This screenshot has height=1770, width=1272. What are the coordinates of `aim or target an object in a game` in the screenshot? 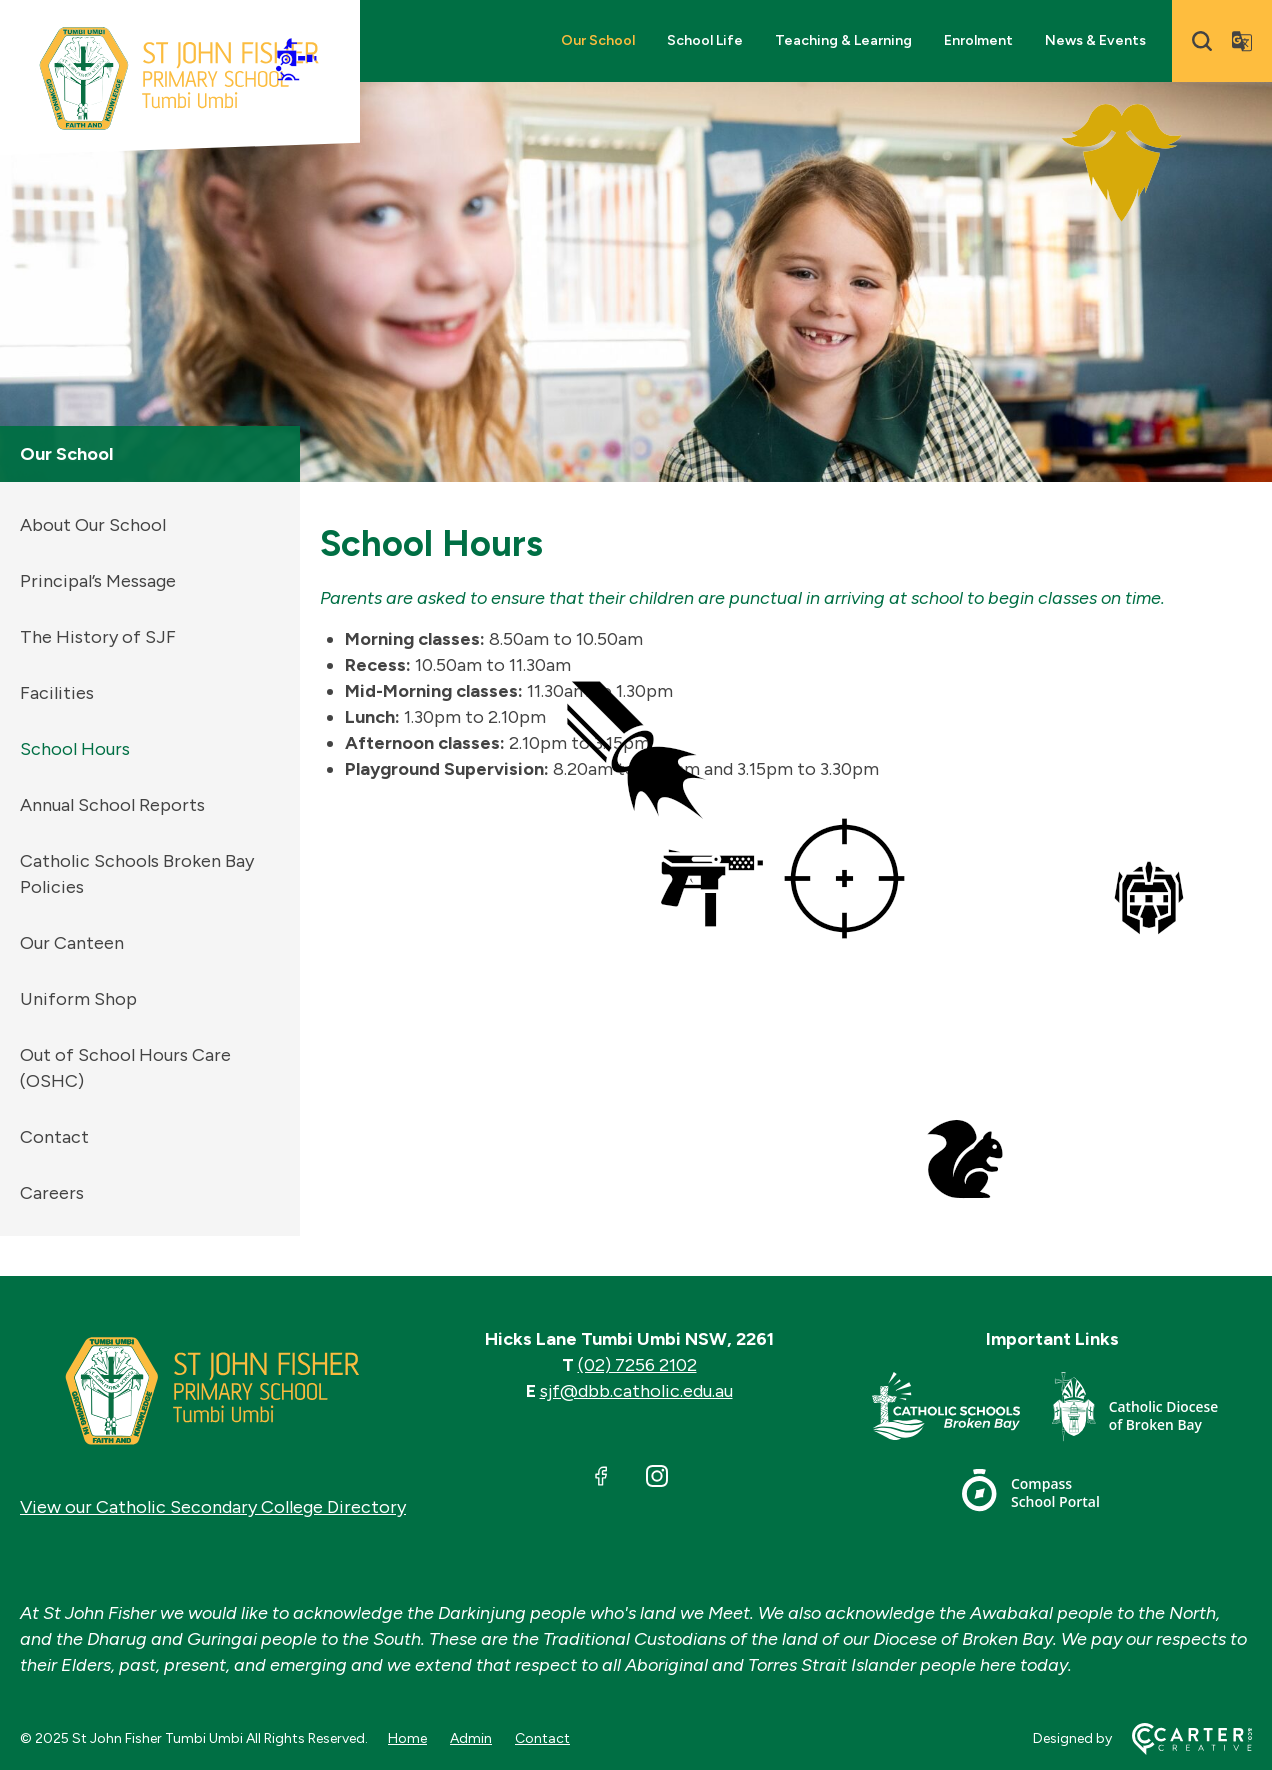 It's located at (844, 878).